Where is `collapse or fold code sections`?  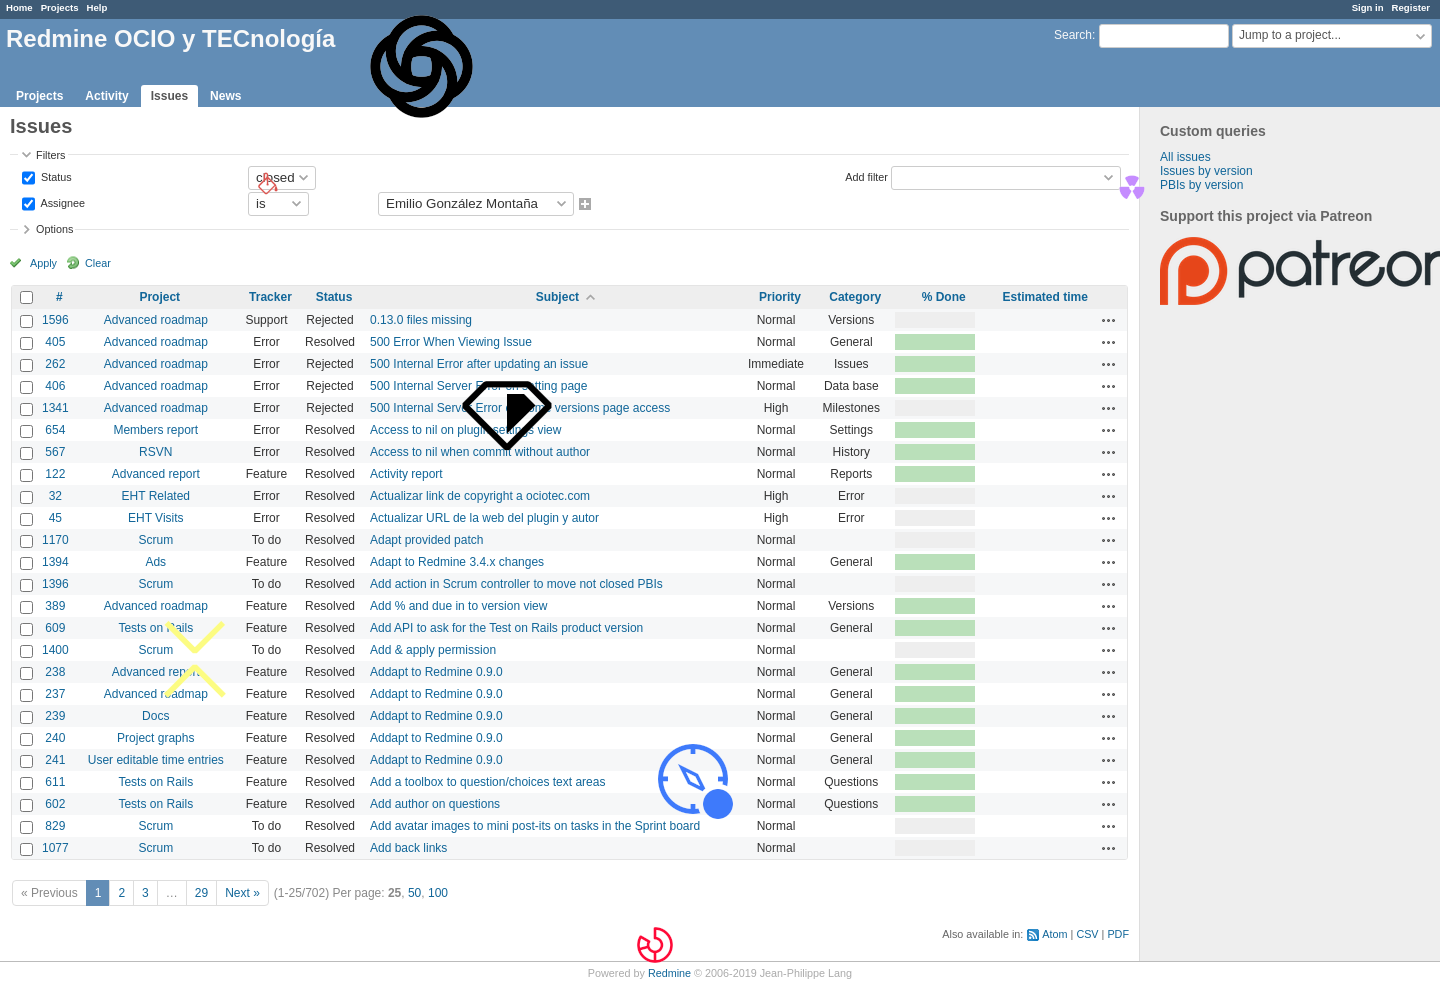 collapse or fold code sections is located at coordinates (195, 658).